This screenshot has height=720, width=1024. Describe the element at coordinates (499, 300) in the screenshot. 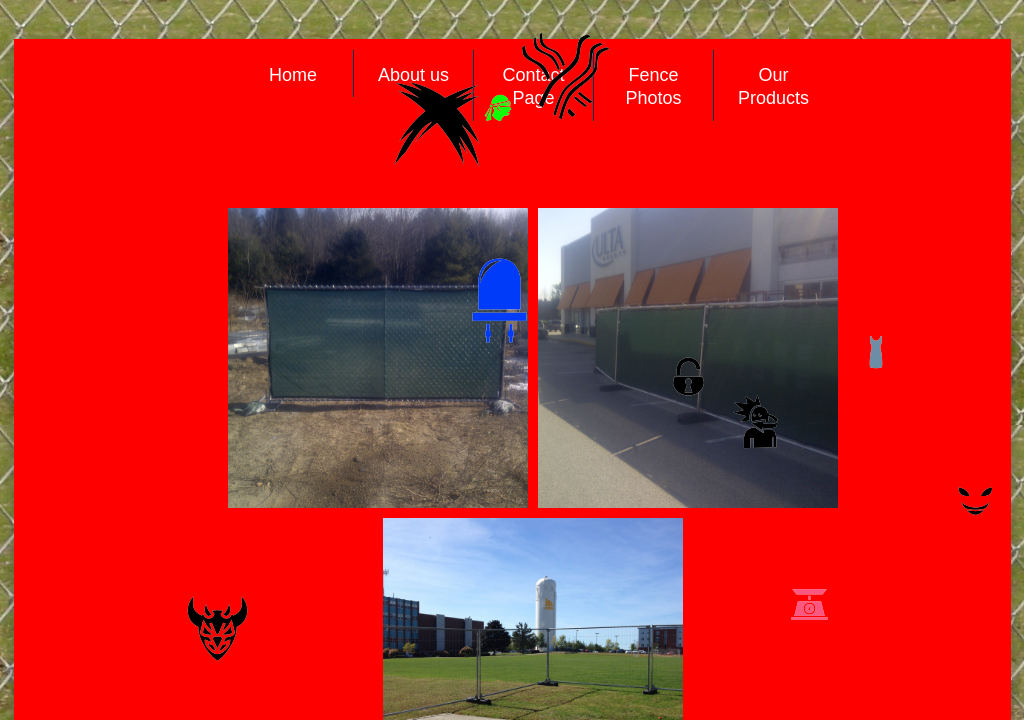

I see `indicates device power status` at that location.